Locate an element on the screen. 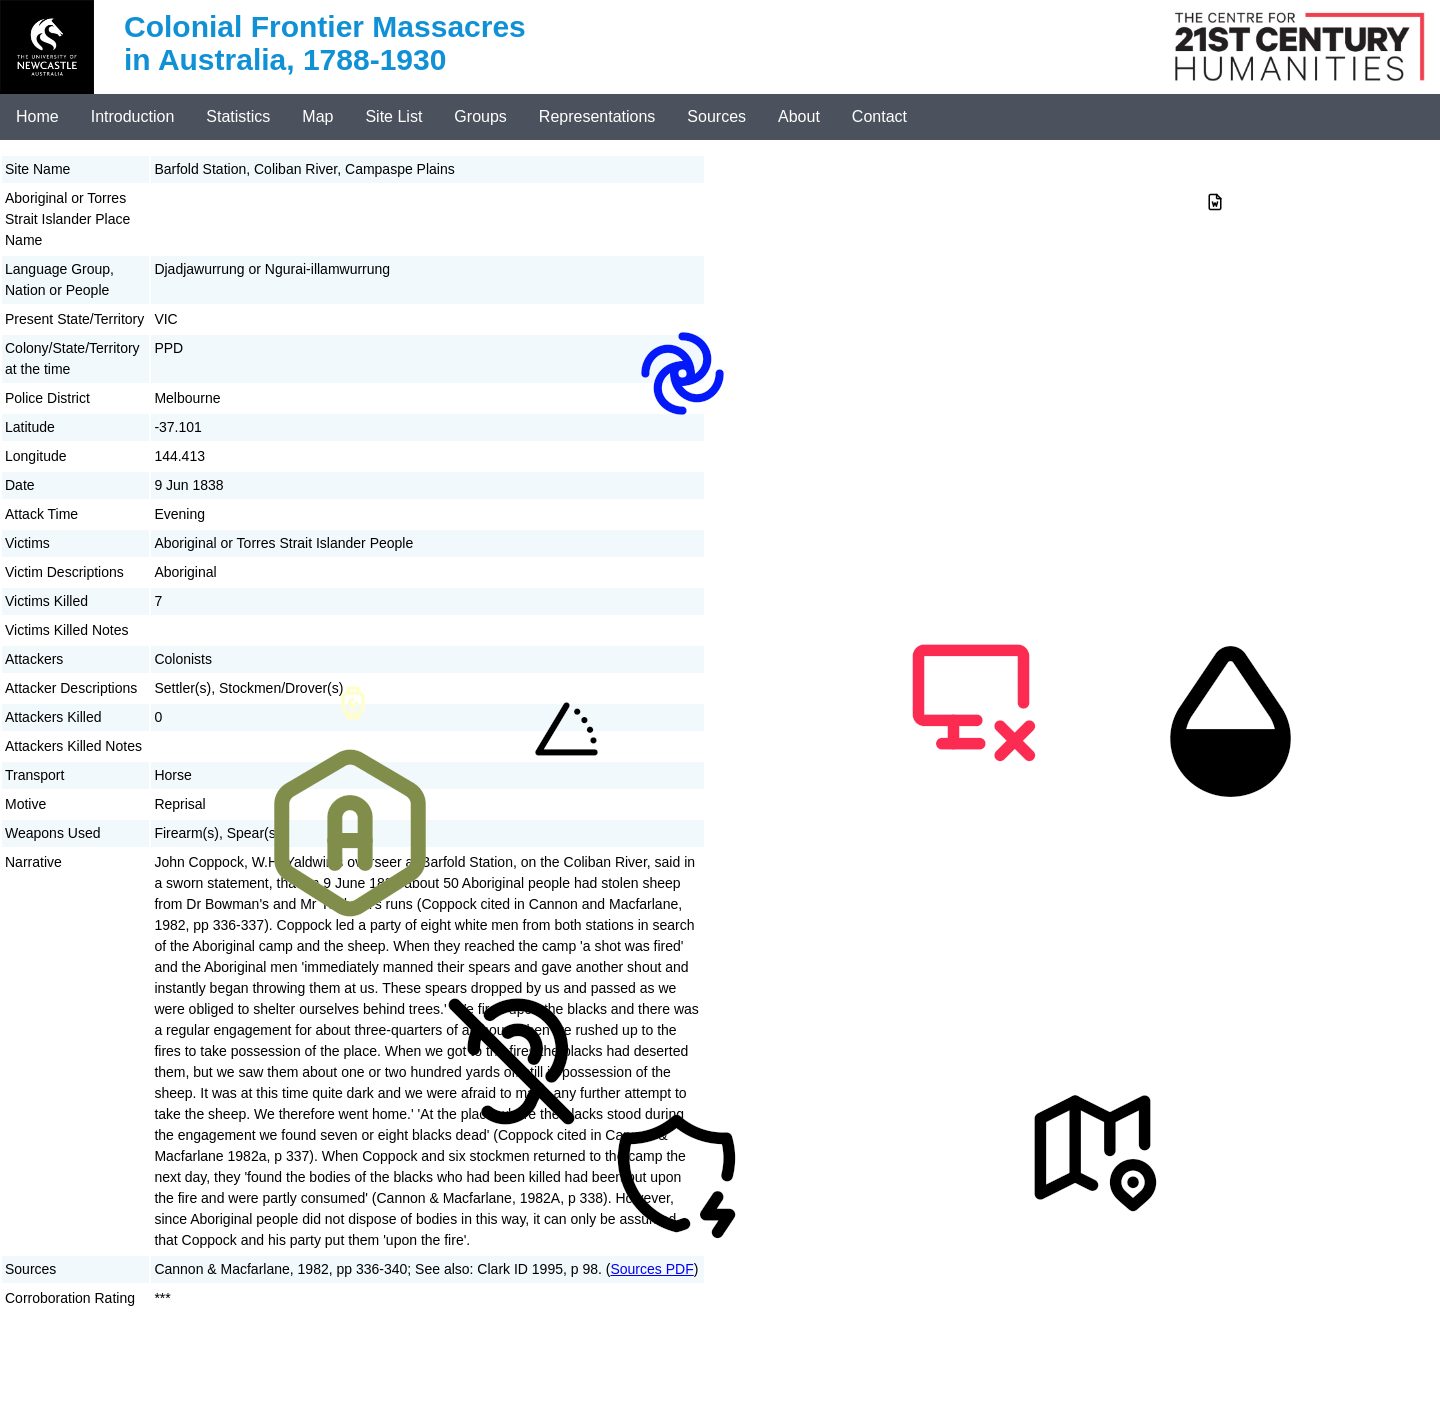  mute audio or disable listening is located at coordinates (511, 1061).